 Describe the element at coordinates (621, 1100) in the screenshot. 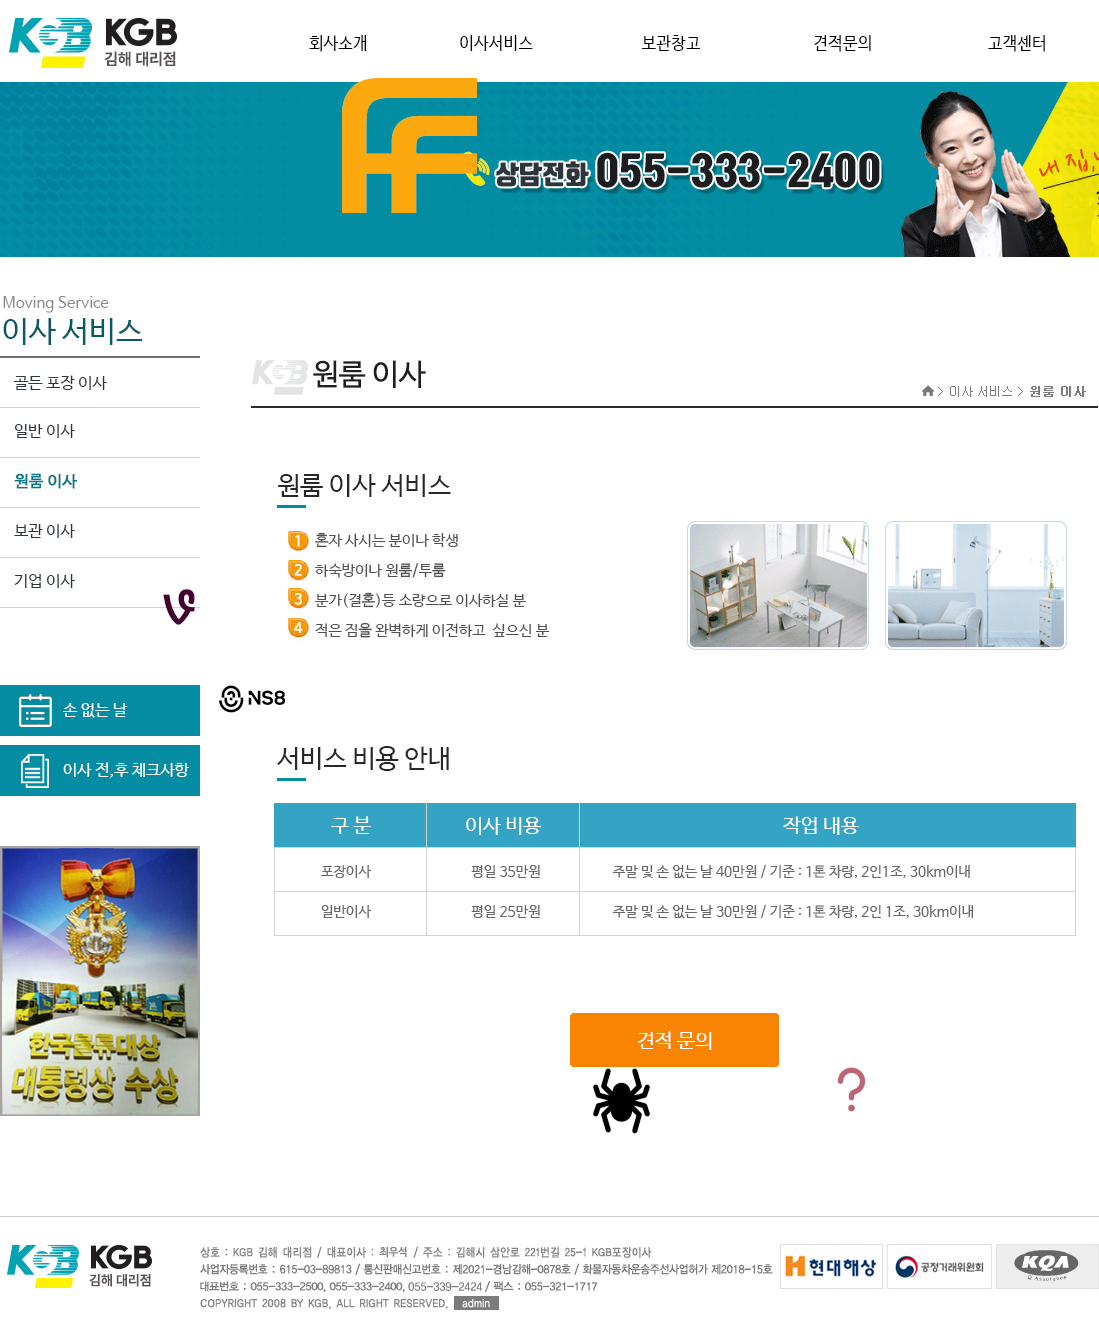

I see `indicates bug or error in the system` at that location.